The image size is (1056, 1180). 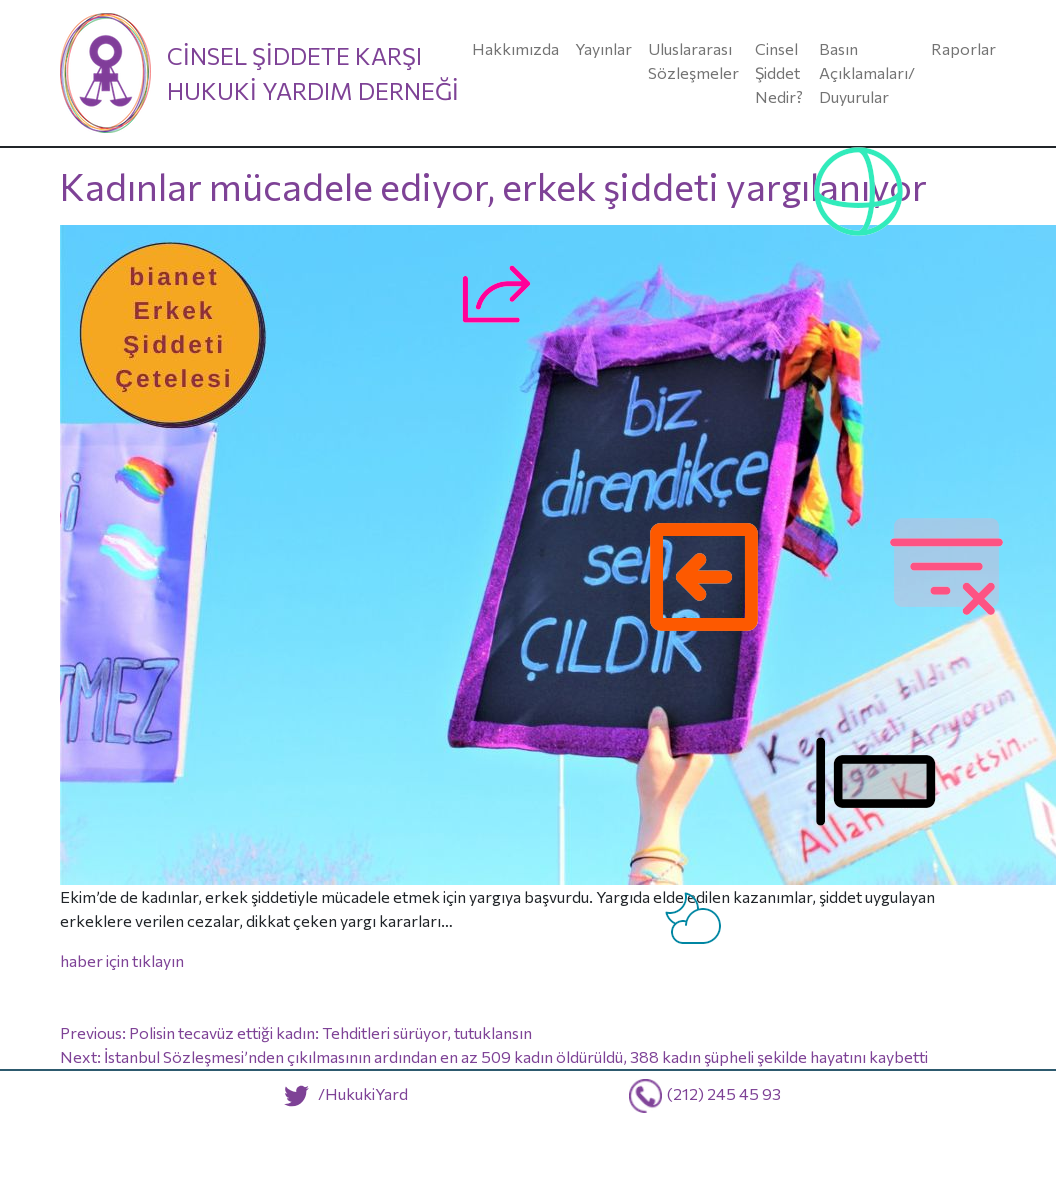 I want to click on access global or international settings, so click(x=858, y=191).